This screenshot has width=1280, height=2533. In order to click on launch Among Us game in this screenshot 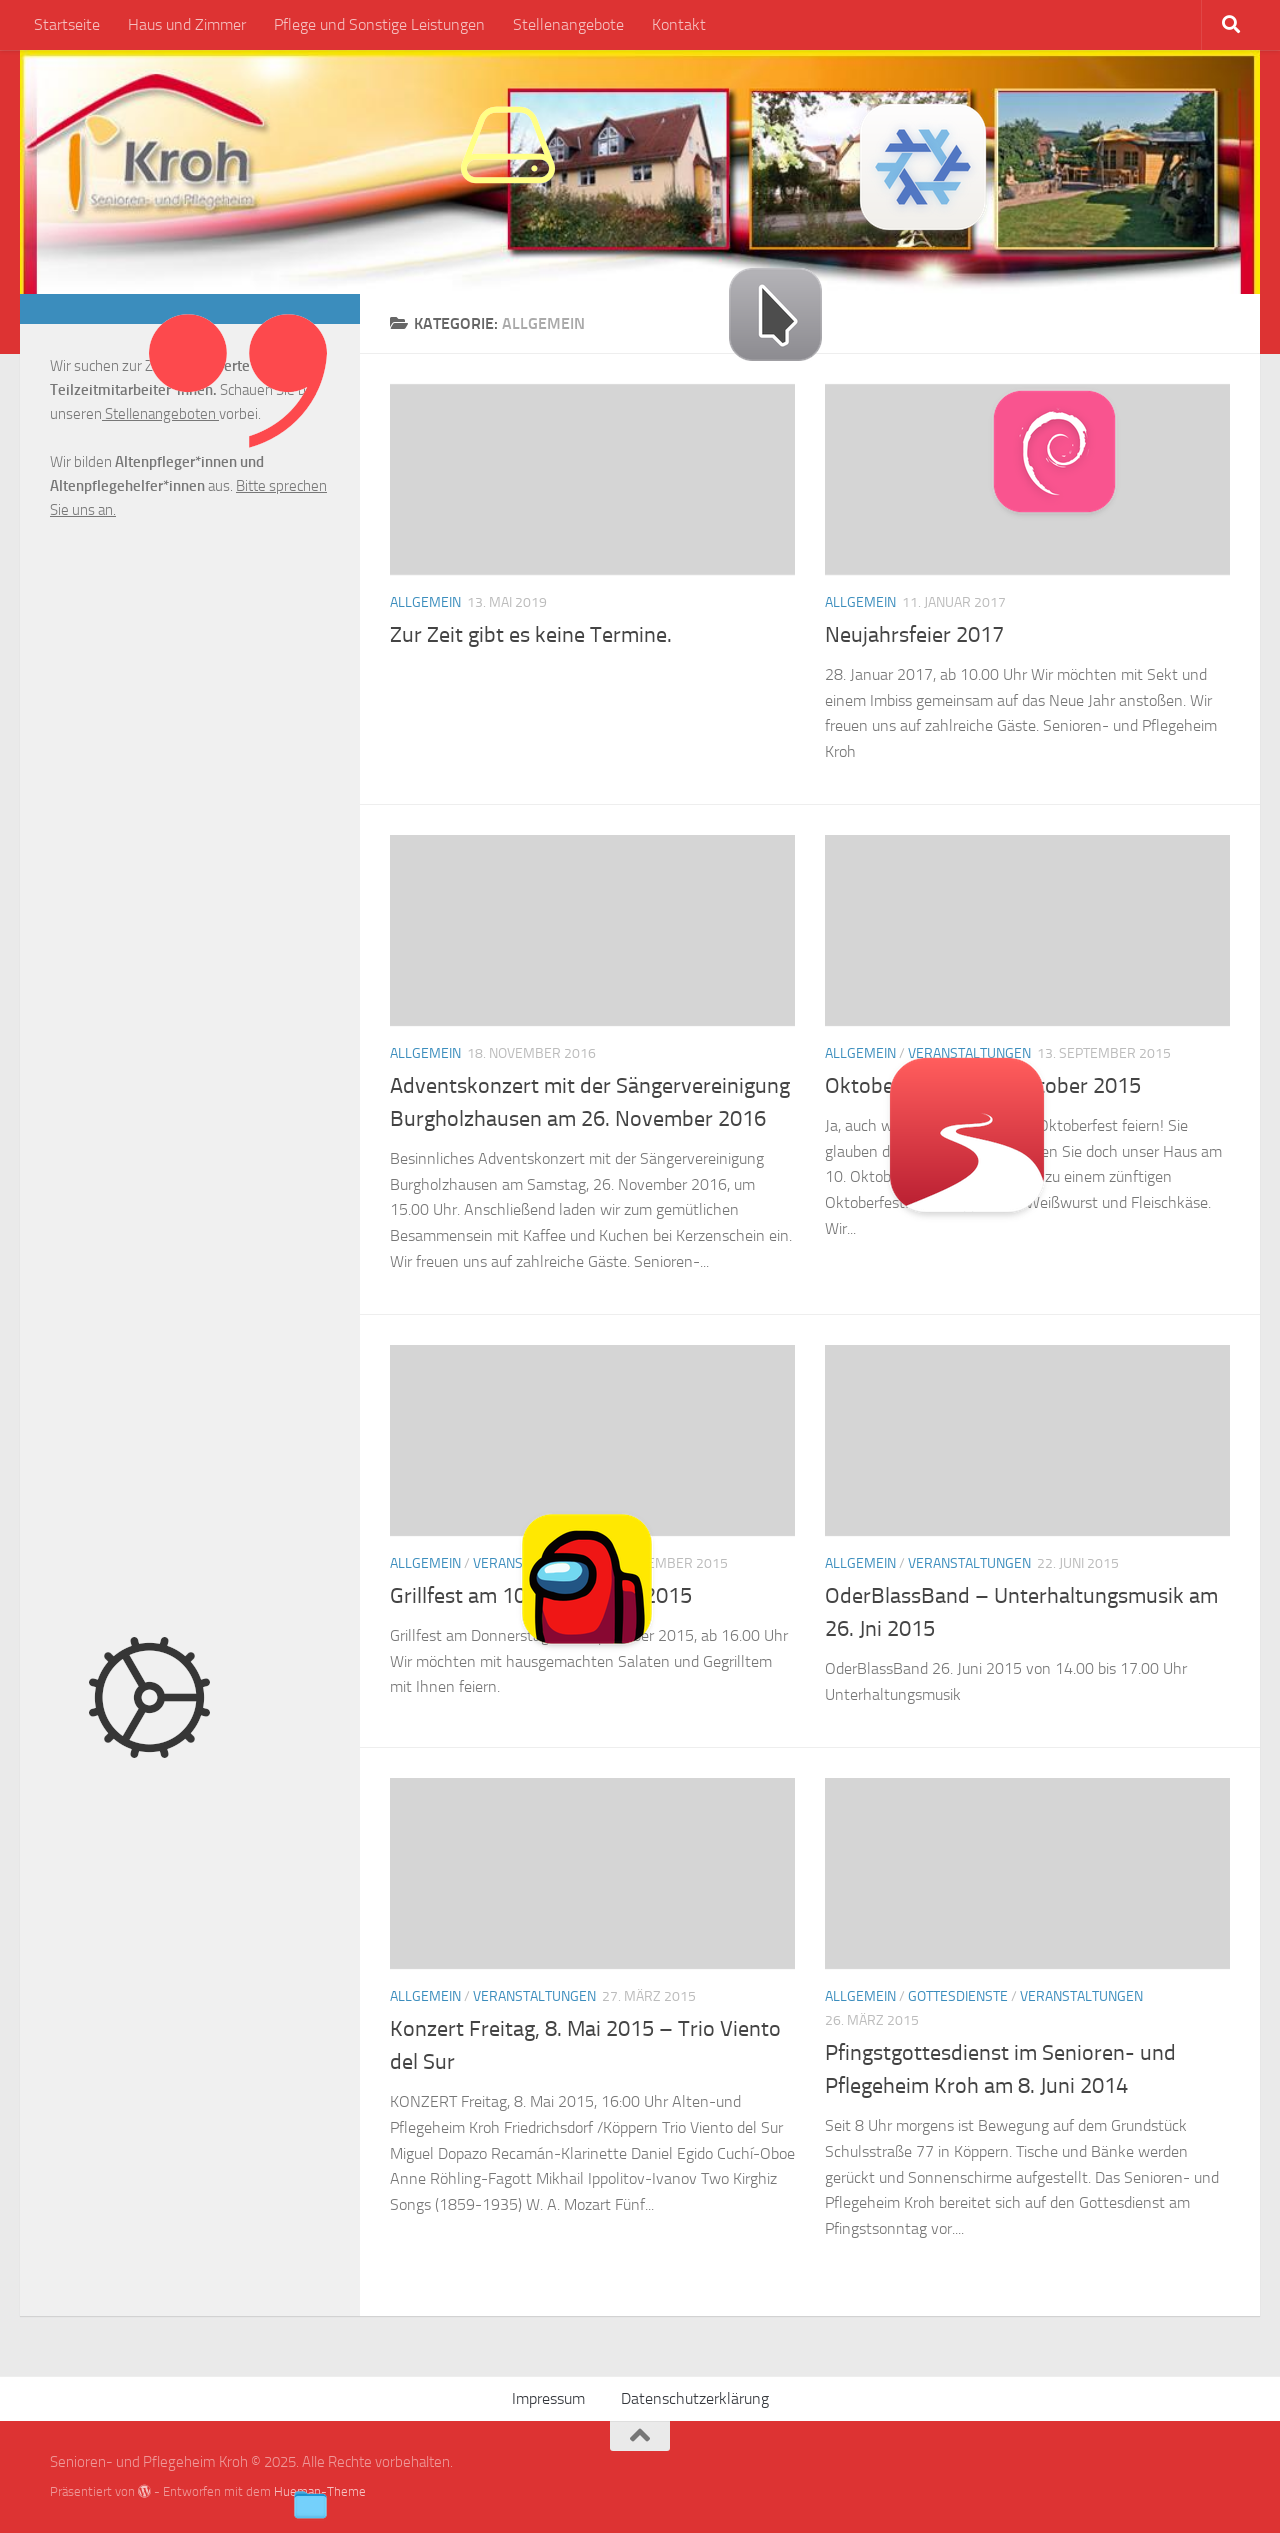, I will do `click(587, 1579)`.